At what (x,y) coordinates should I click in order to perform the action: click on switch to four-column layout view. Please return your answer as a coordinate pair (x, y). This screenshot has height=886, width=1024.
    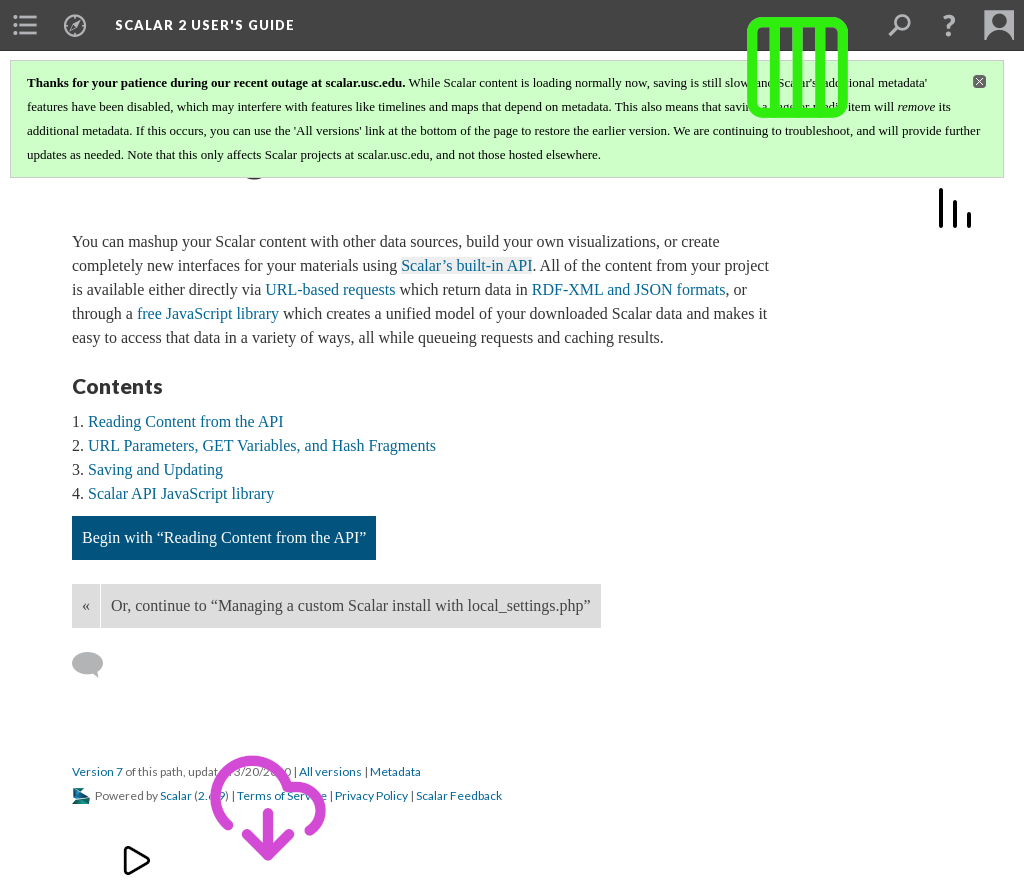
    Looking at the image, I should click on (797, 67).